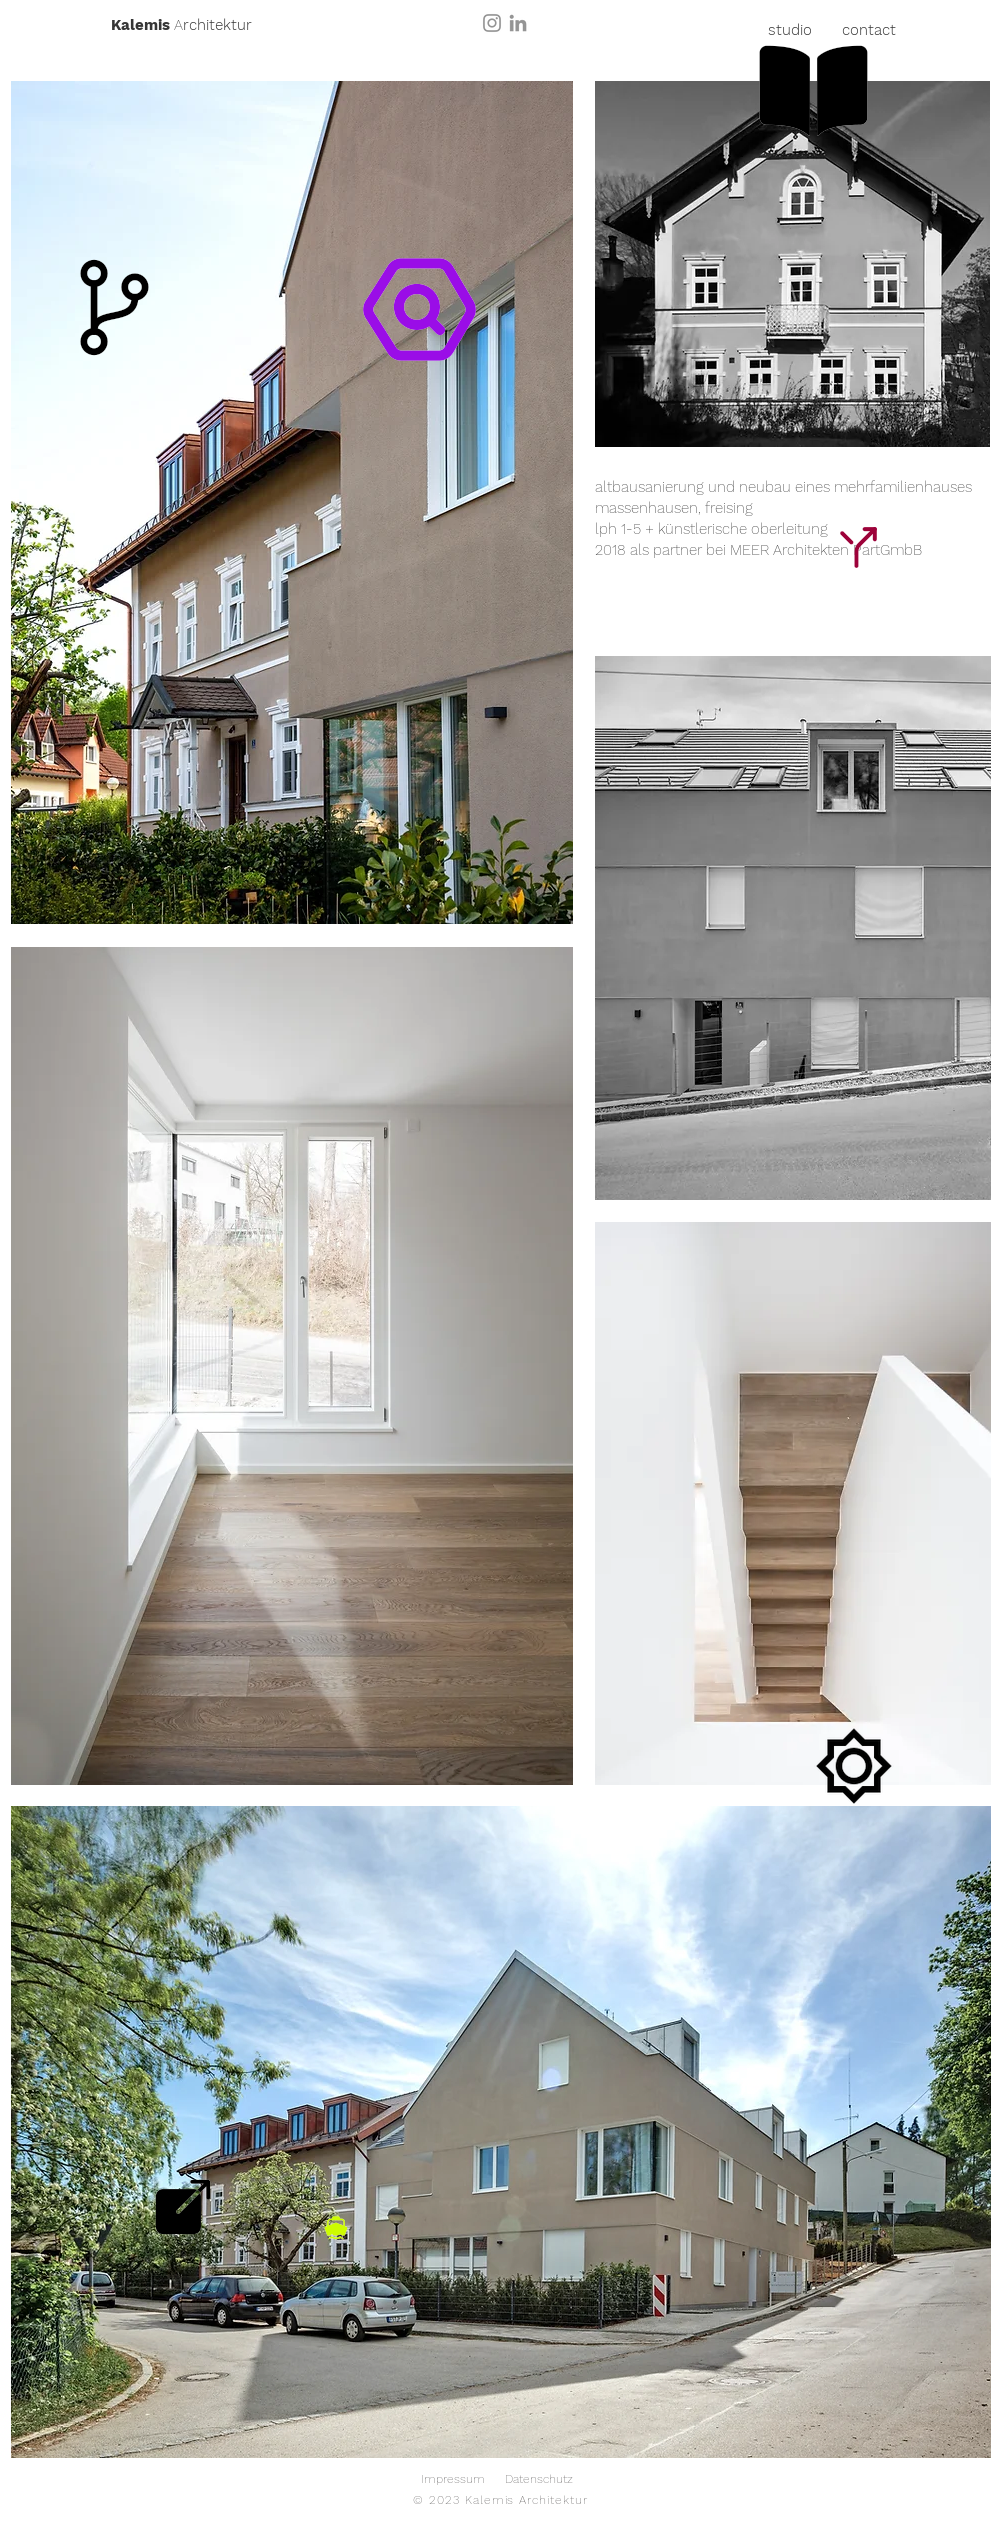 This screenshot has height=2522, width=1001. Describe the element at coordinates (336, 2228) in the screenshot. I see `access boat or ferry services` at that location.